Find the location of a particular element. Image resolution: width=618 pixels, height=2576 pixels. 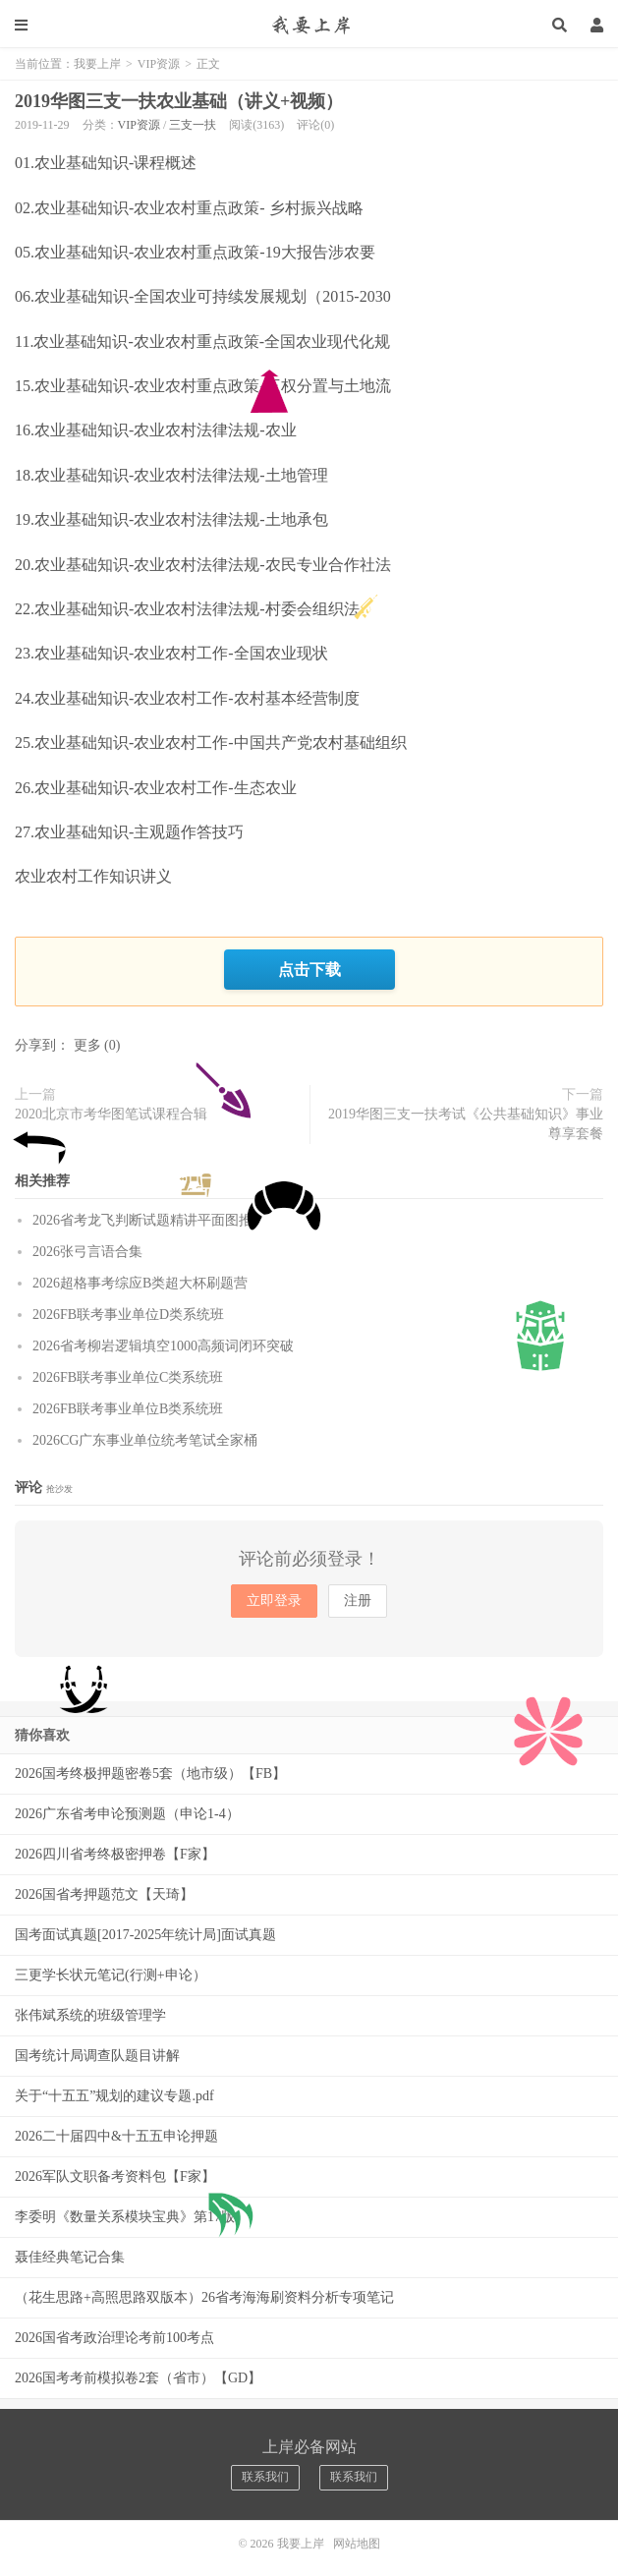

pneumatic stapler tool in a crafting or building game is located at coordinates (196, 1185).